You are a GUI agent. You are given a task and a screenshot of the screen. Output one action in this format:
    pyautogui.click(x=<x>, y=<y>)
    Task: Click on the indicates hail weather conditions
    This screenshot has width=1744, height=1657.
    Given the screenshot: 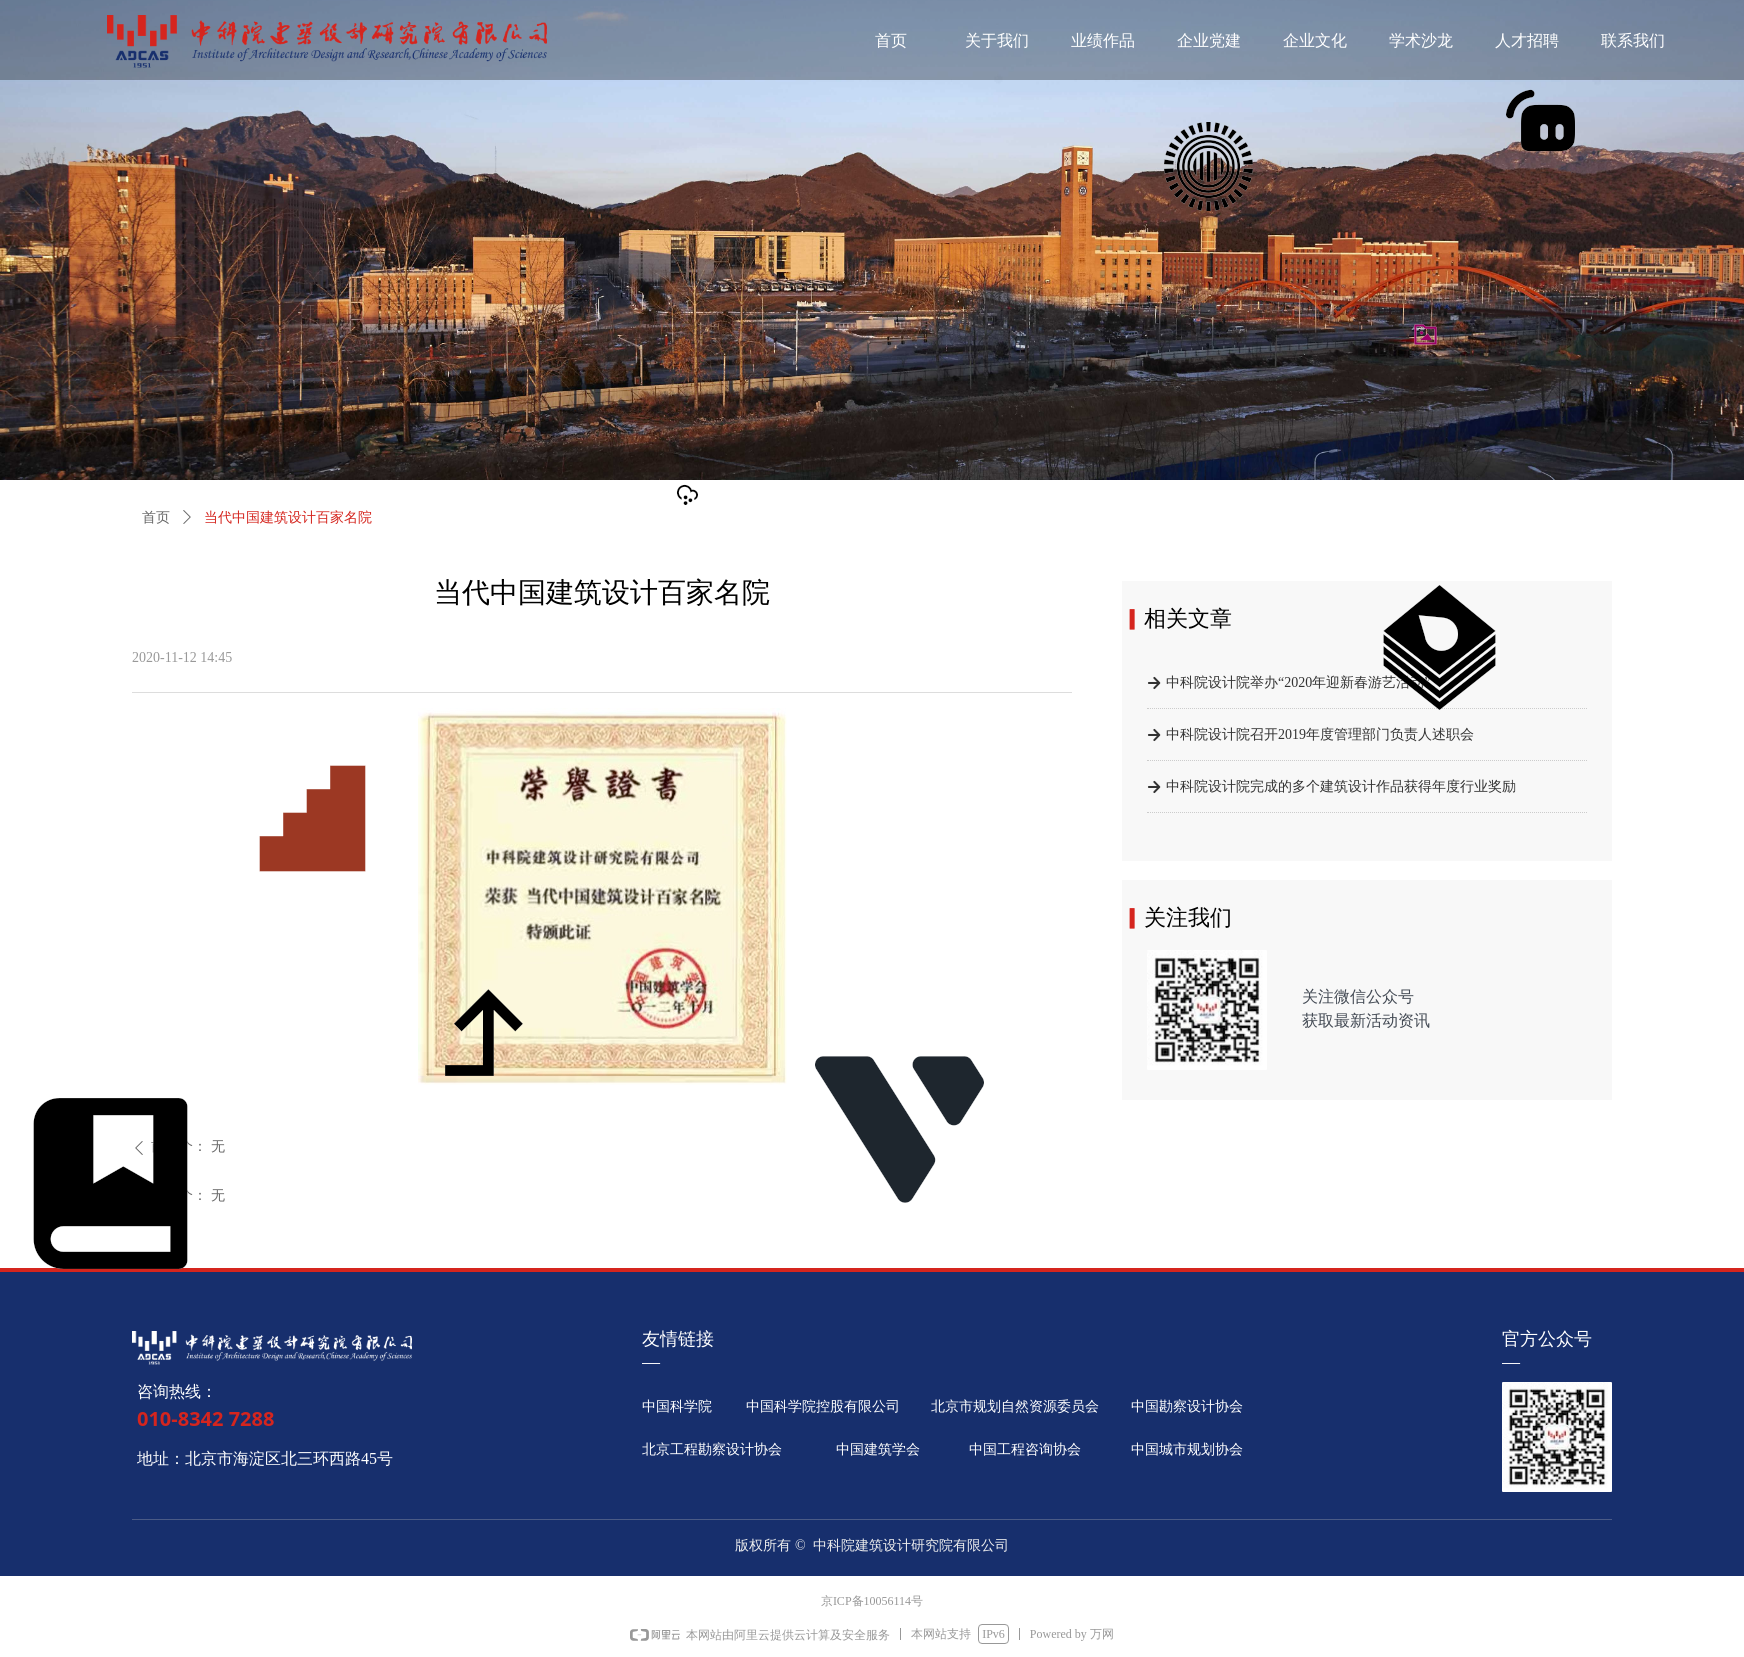 What is the action you would take?
    pyautogui.click(x=687, y=494)
    